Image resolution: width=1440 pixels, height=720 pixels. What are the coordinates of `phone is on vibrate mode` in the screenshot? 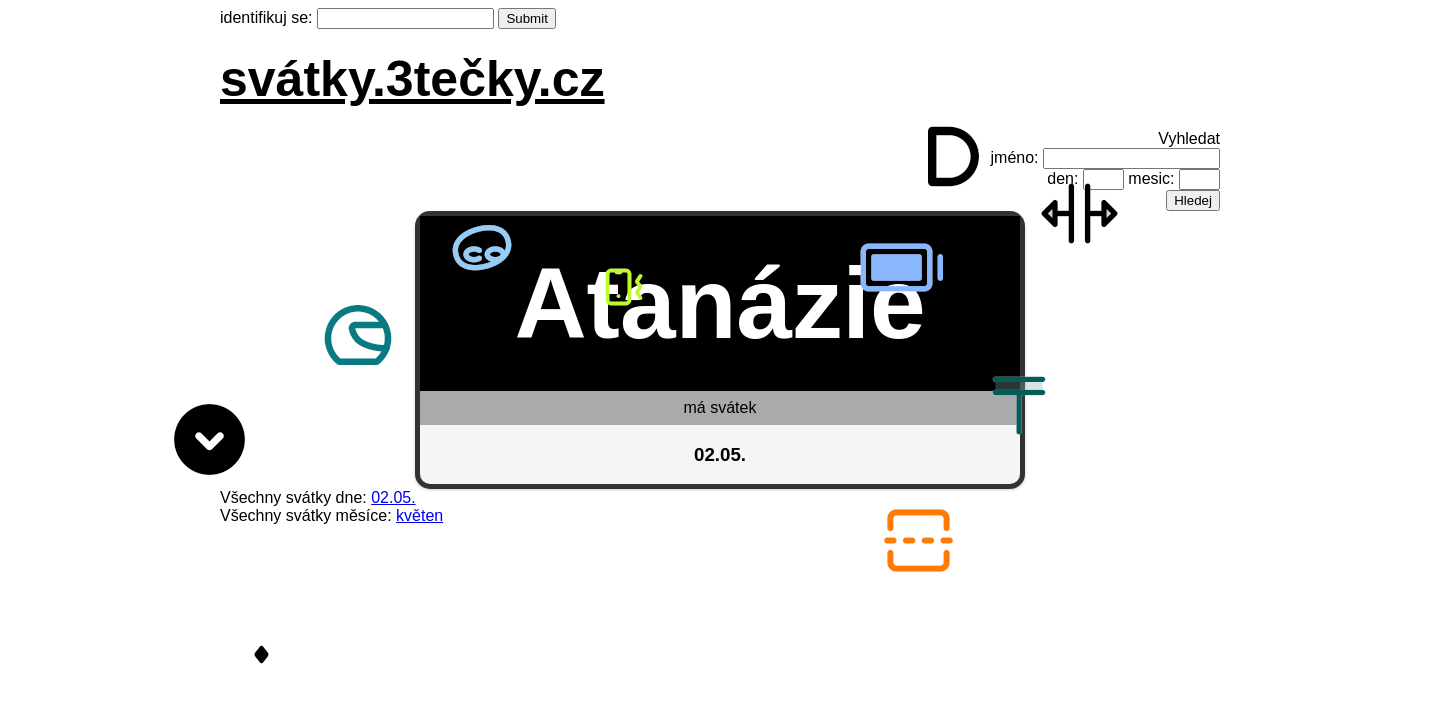 It's located at (624, 287).